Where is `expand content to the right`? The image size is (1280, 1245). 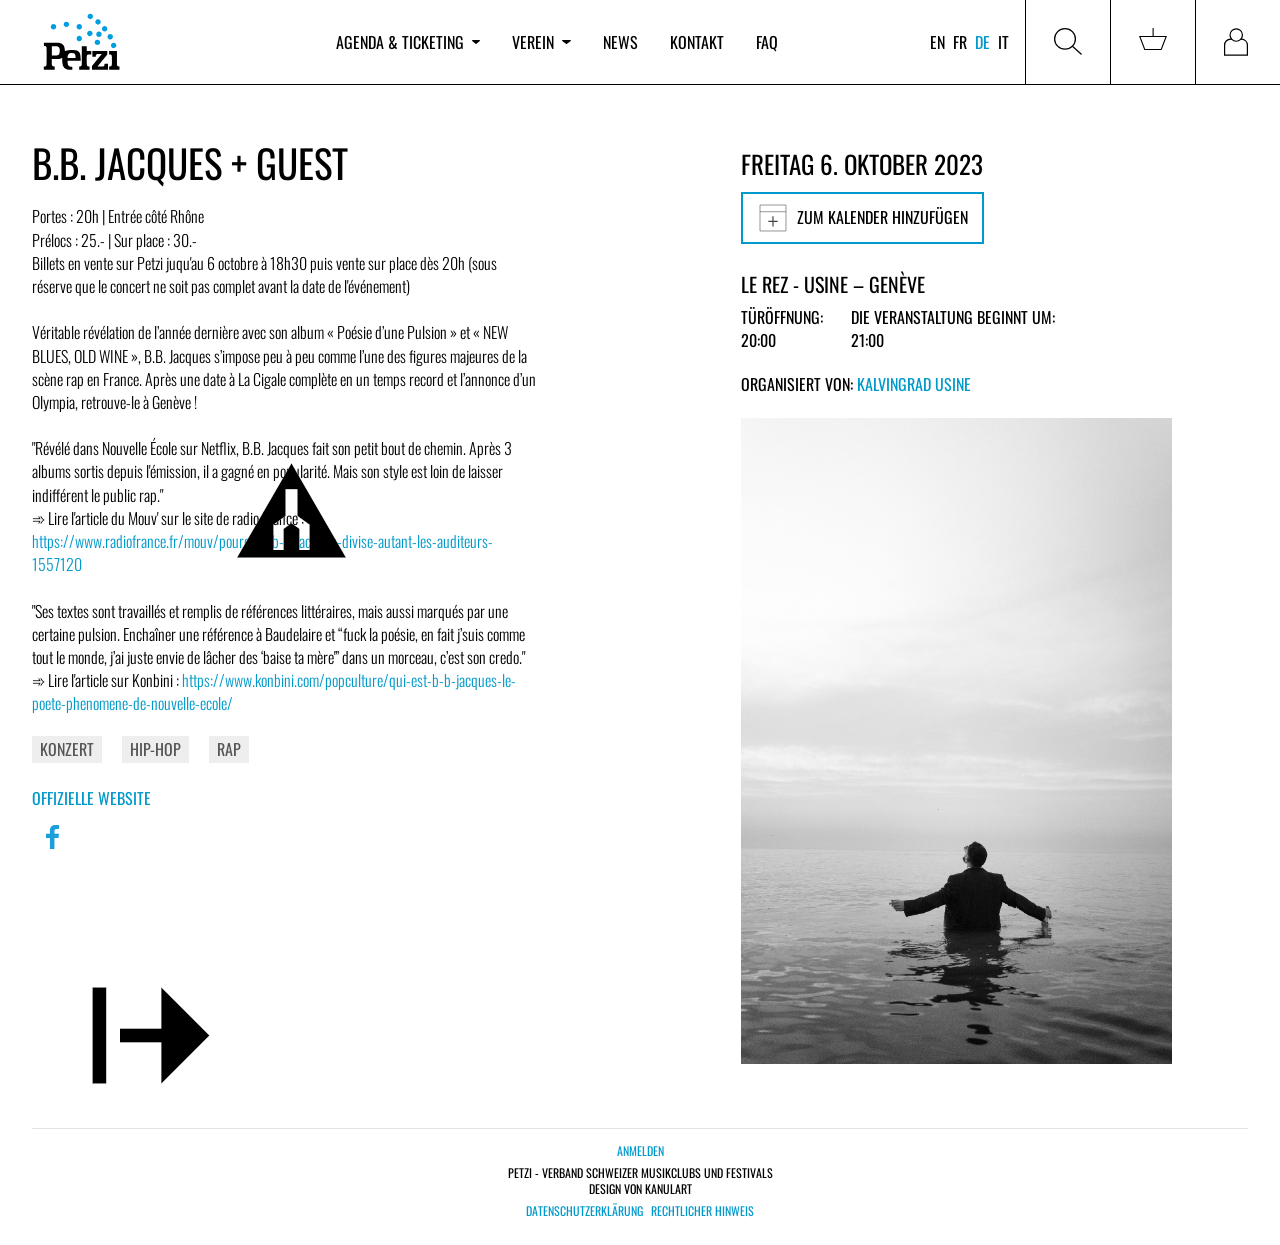 expand content to the right is located at coordinates (147, 1035).